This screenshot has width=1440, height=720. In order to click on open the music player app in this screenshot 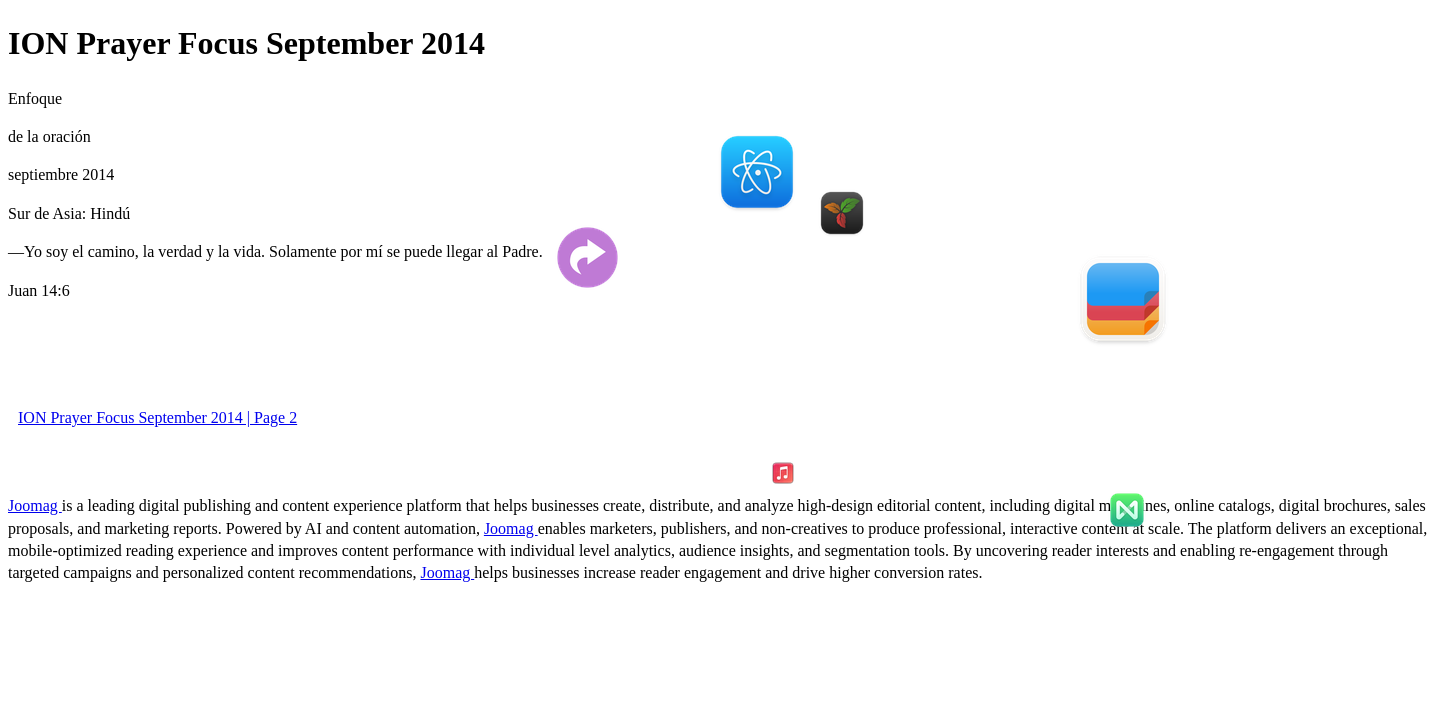, I will do `click(783, 473)`.